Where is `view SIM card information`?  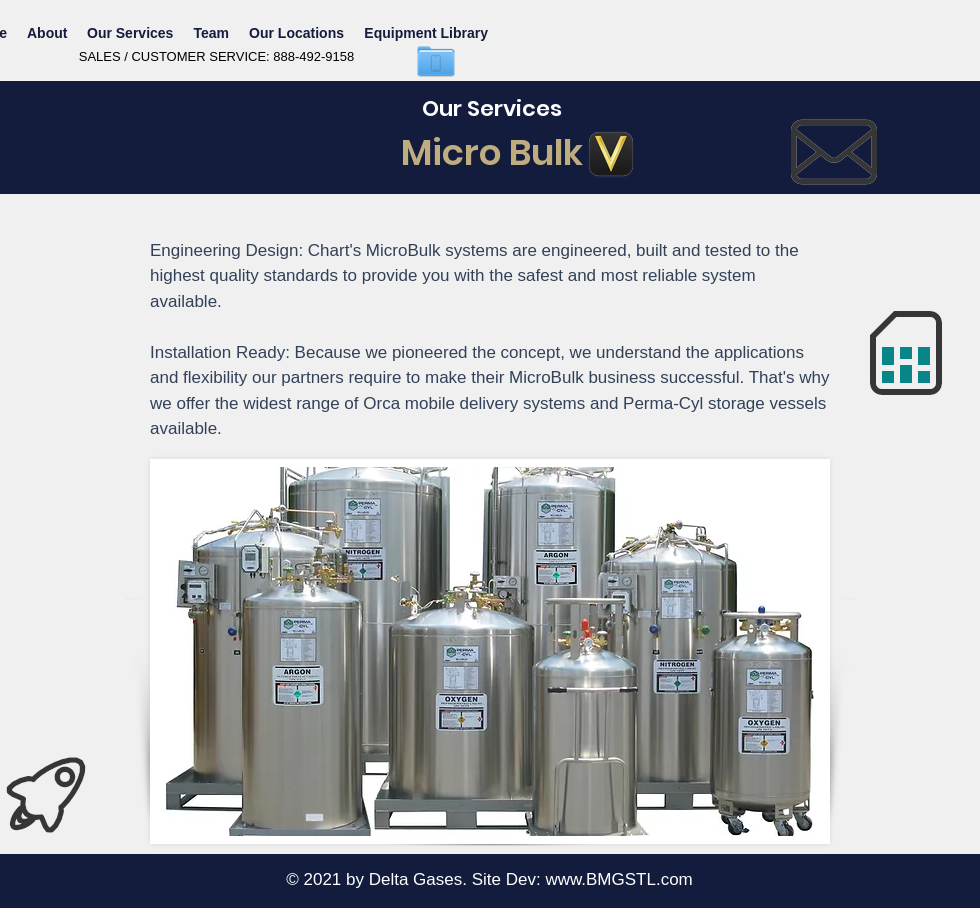
view SIM card information is located at coordinates (906, 353).